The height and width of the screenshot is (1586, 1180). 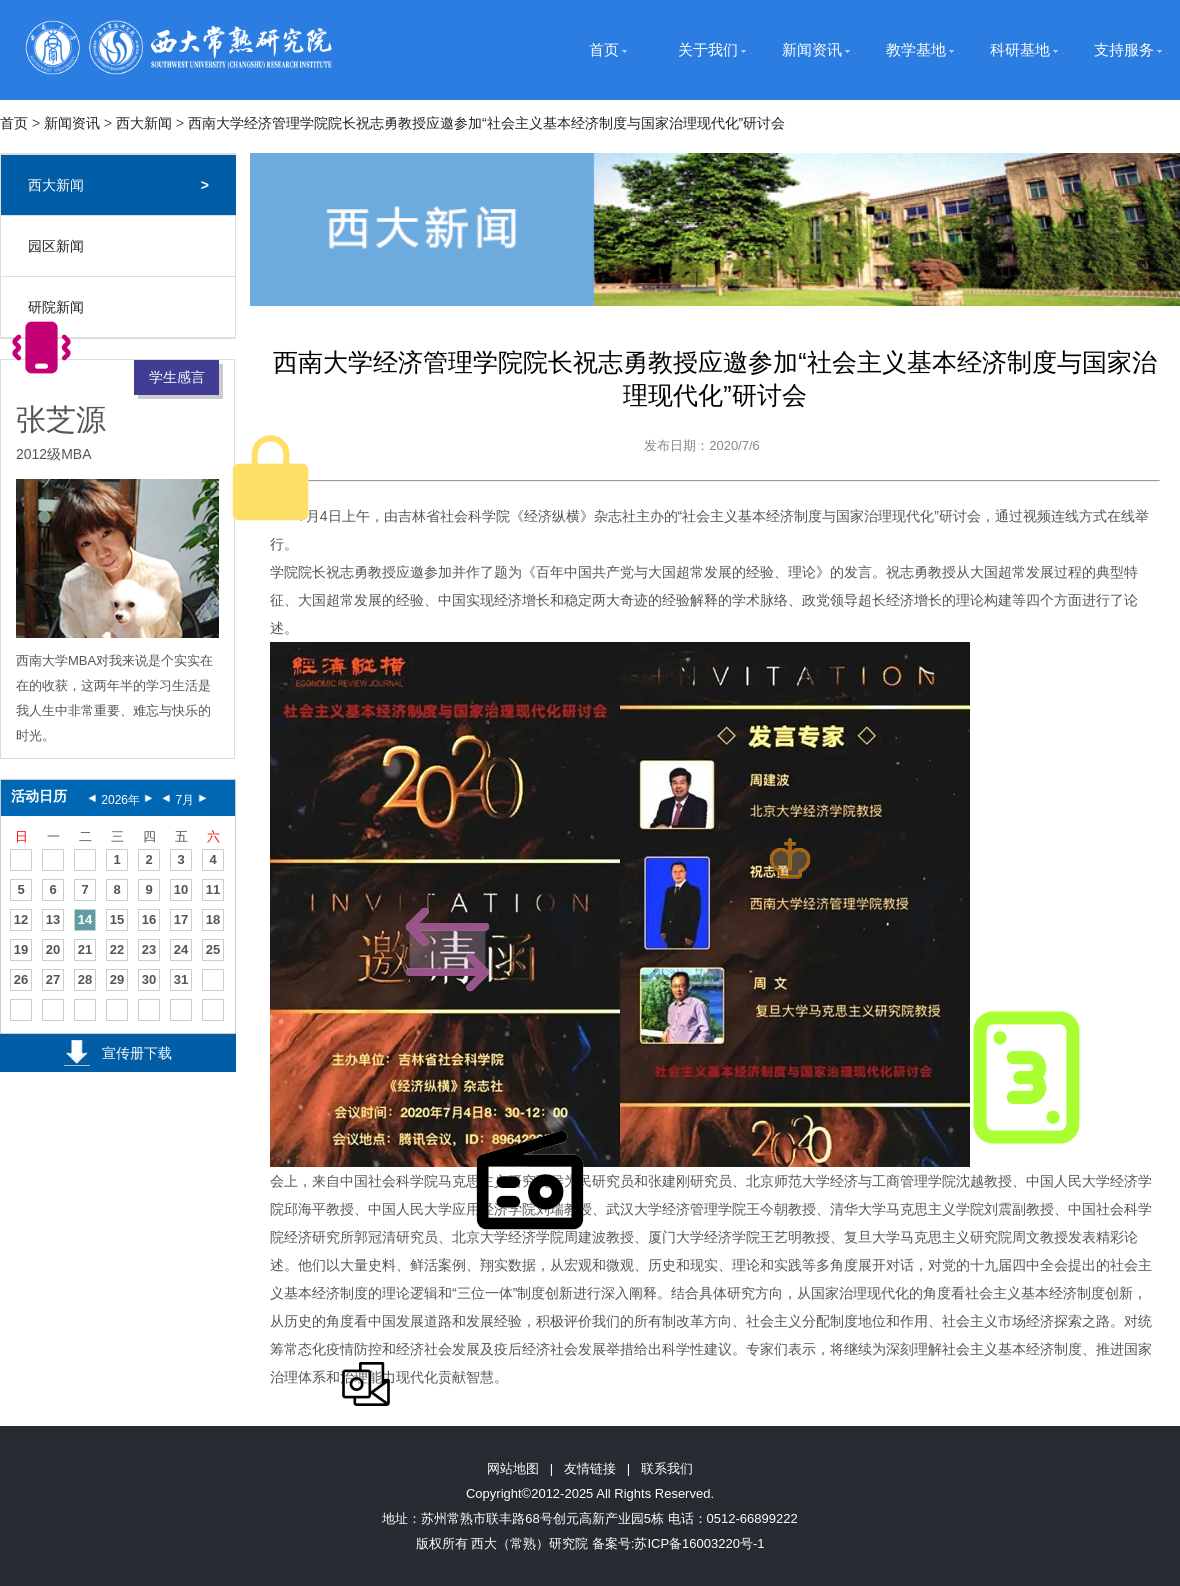 What do you see at coordinates (270, 482) in the screenshot?
I see `locked or secured content` at bounding box center [270, 482].